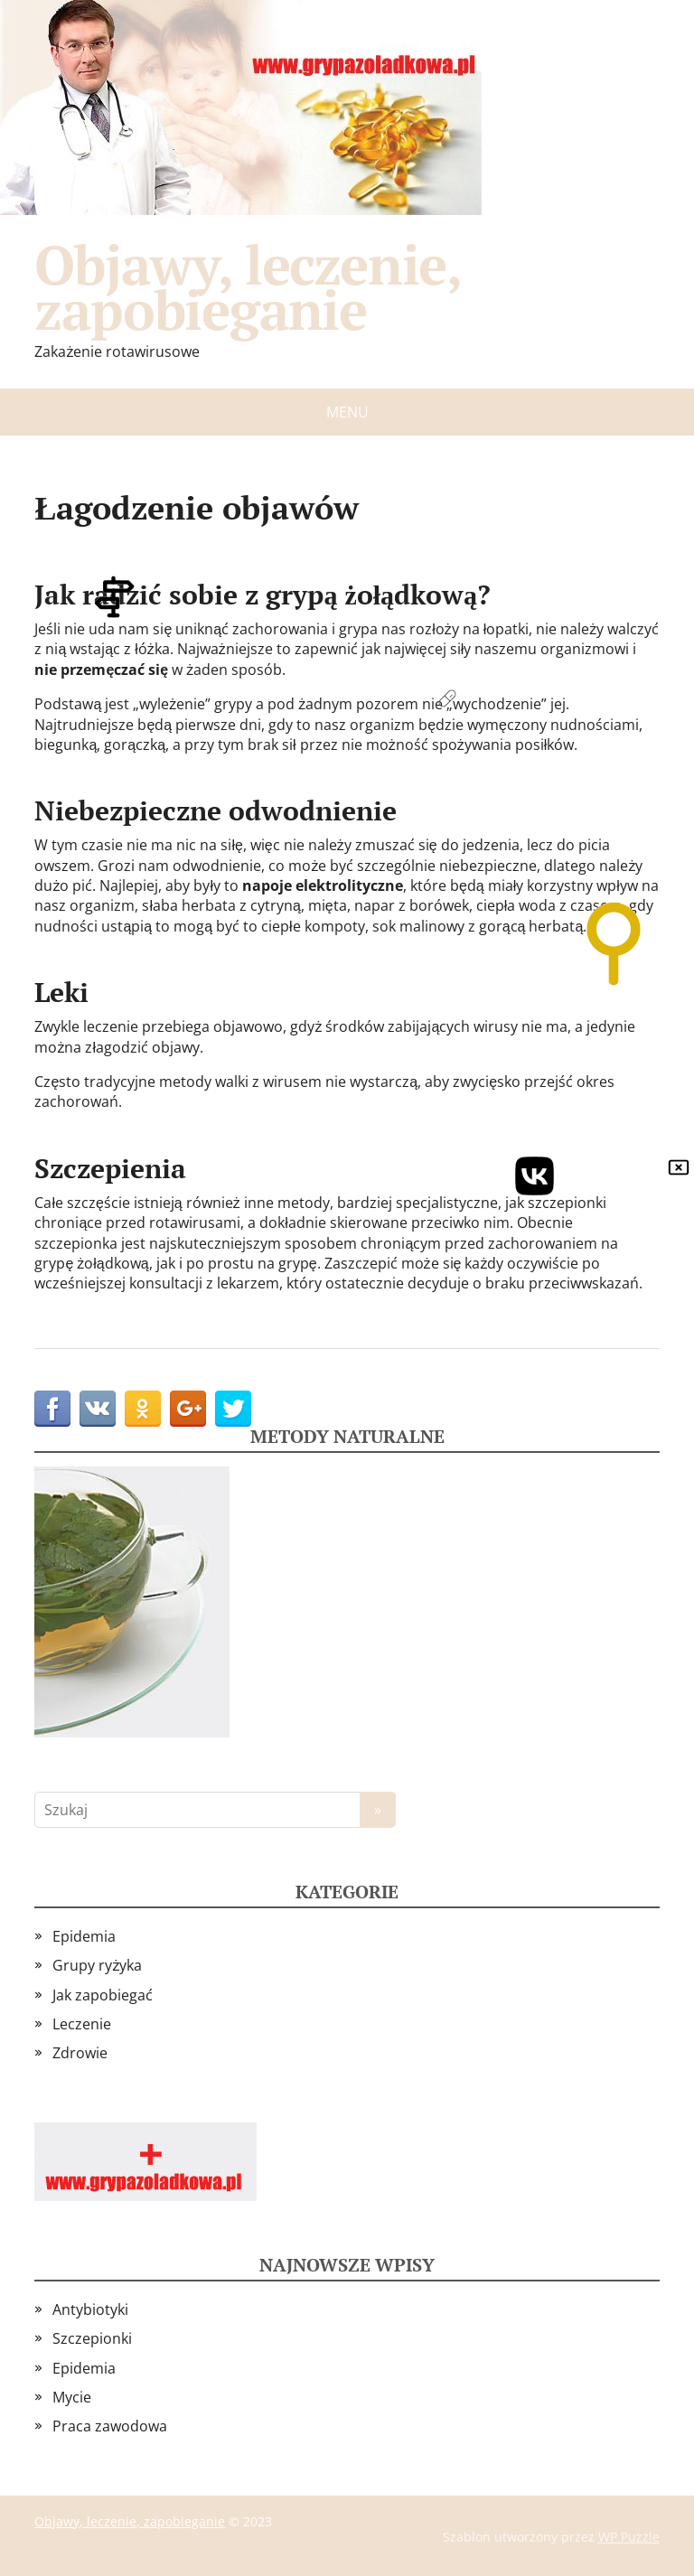 Image resolution: width=694 pixels, height=2576 pixels. Describe the element at coordinates (534, 1176) in the screenshot. I see `open VK social network app` at that location.